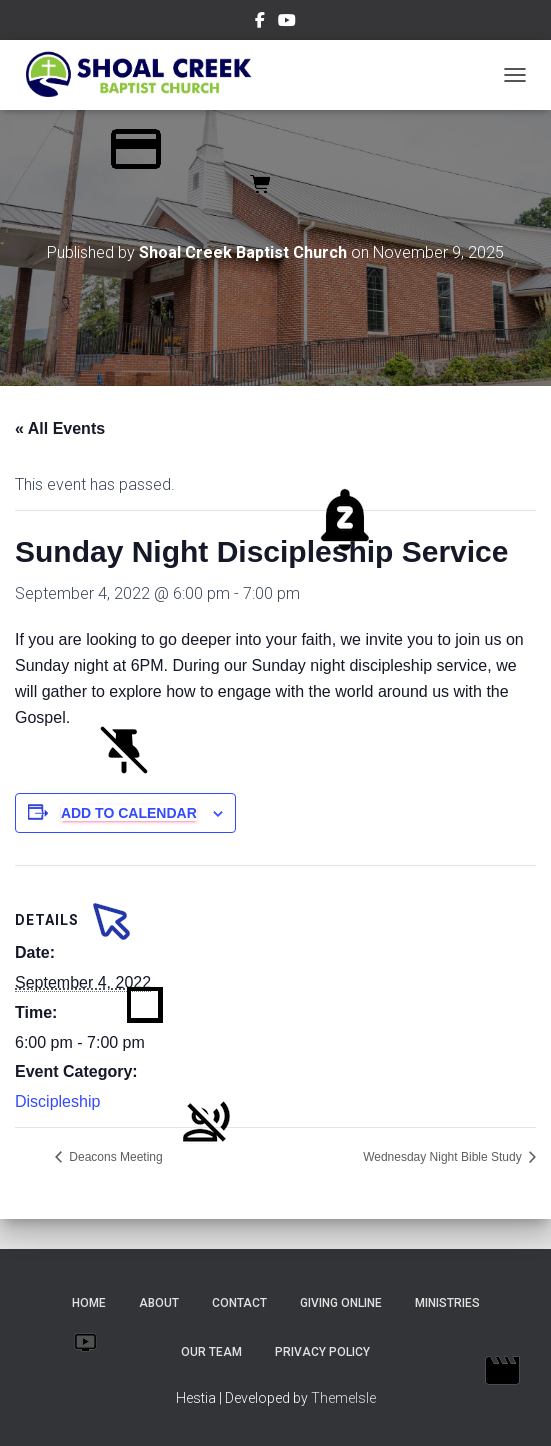 This screenshot has width=551, height=1446. I want to click on notifications are paused or snoozed, so click(345, 519).